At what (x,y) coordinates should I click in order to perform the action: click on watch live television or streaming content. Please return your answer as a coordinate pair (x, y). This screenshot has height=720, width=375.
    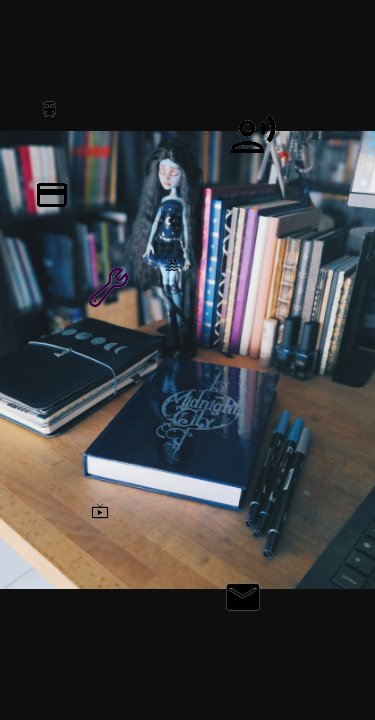
    Looking at the image, I should click on (100, 511).